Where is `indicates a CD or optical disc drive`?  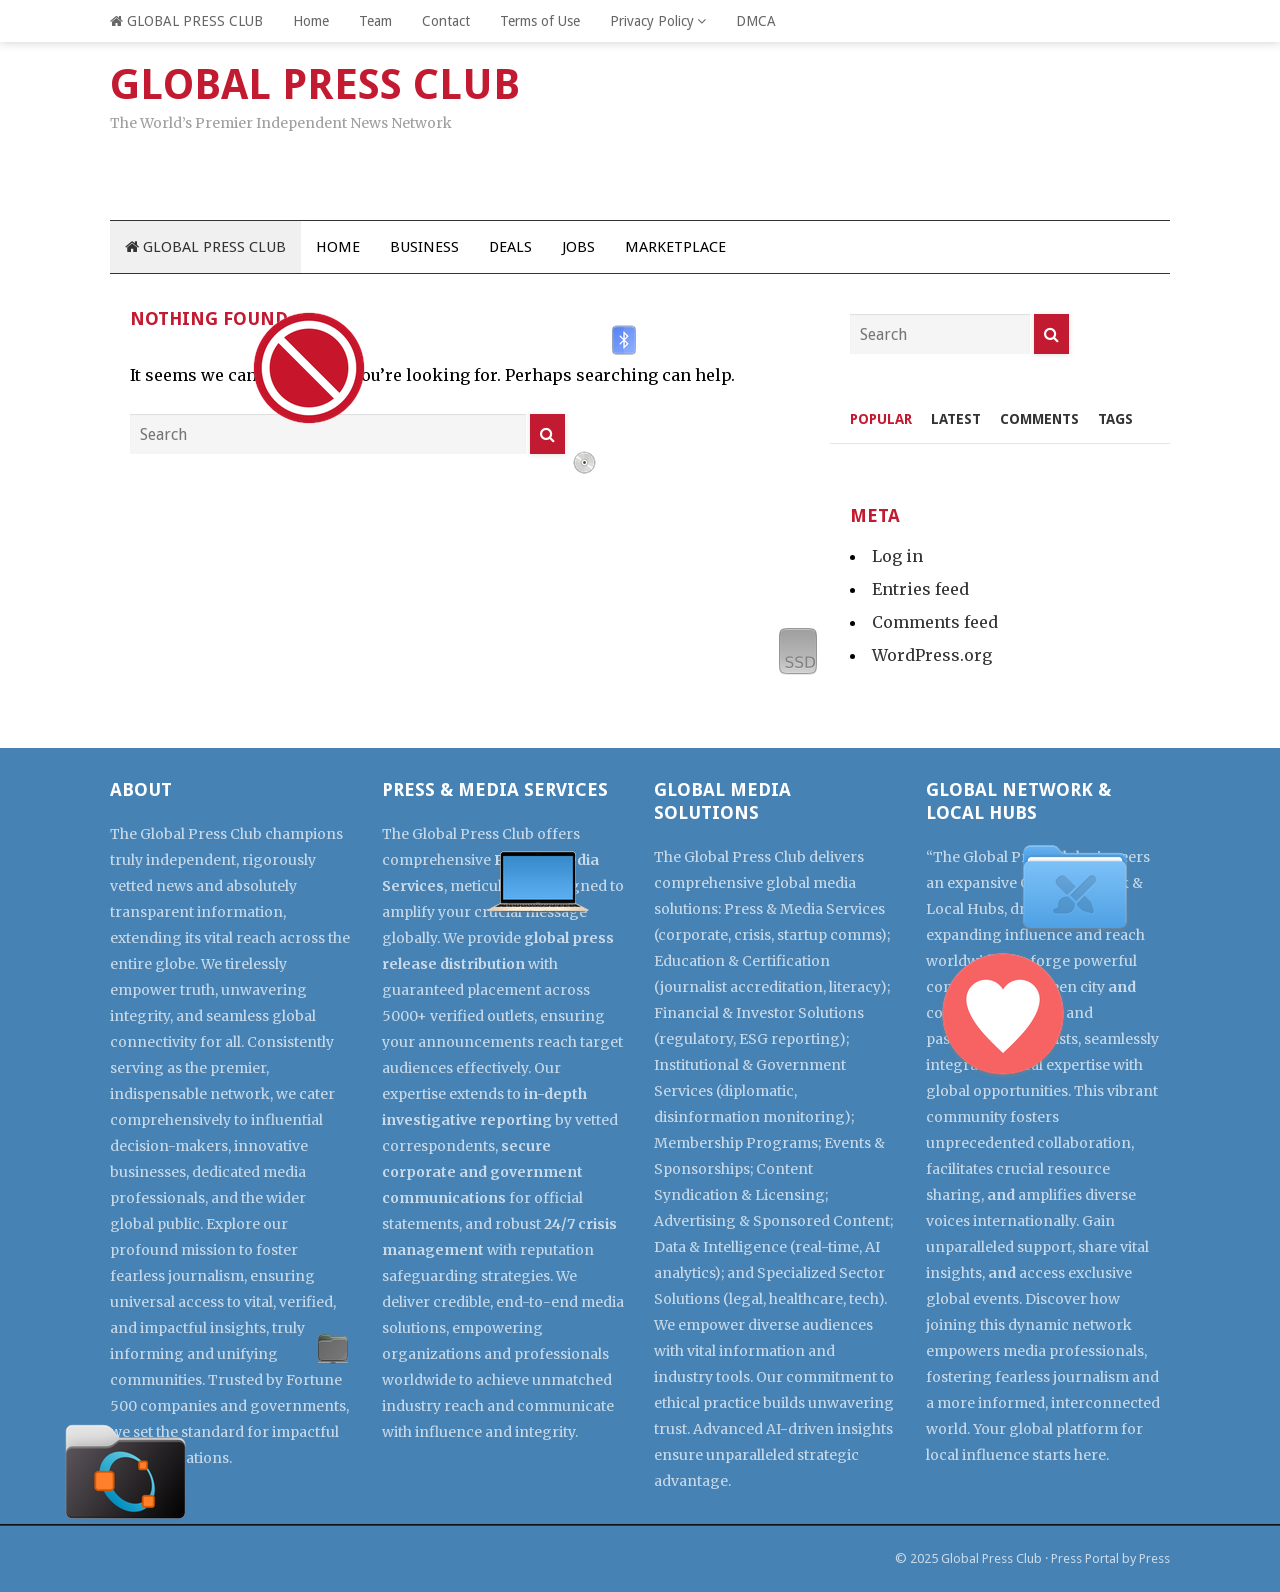 indicates a CD or optical disc drive is located at coordinates (584, 462).